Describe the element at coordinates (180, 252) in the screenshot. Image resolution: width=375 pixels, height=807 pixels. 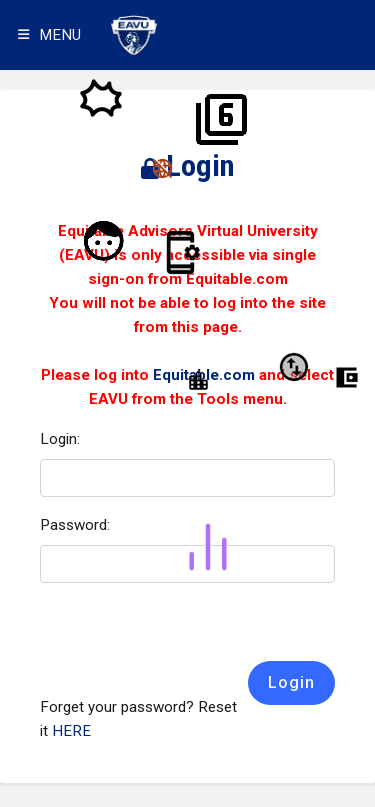
I see `access app settings` at that location.